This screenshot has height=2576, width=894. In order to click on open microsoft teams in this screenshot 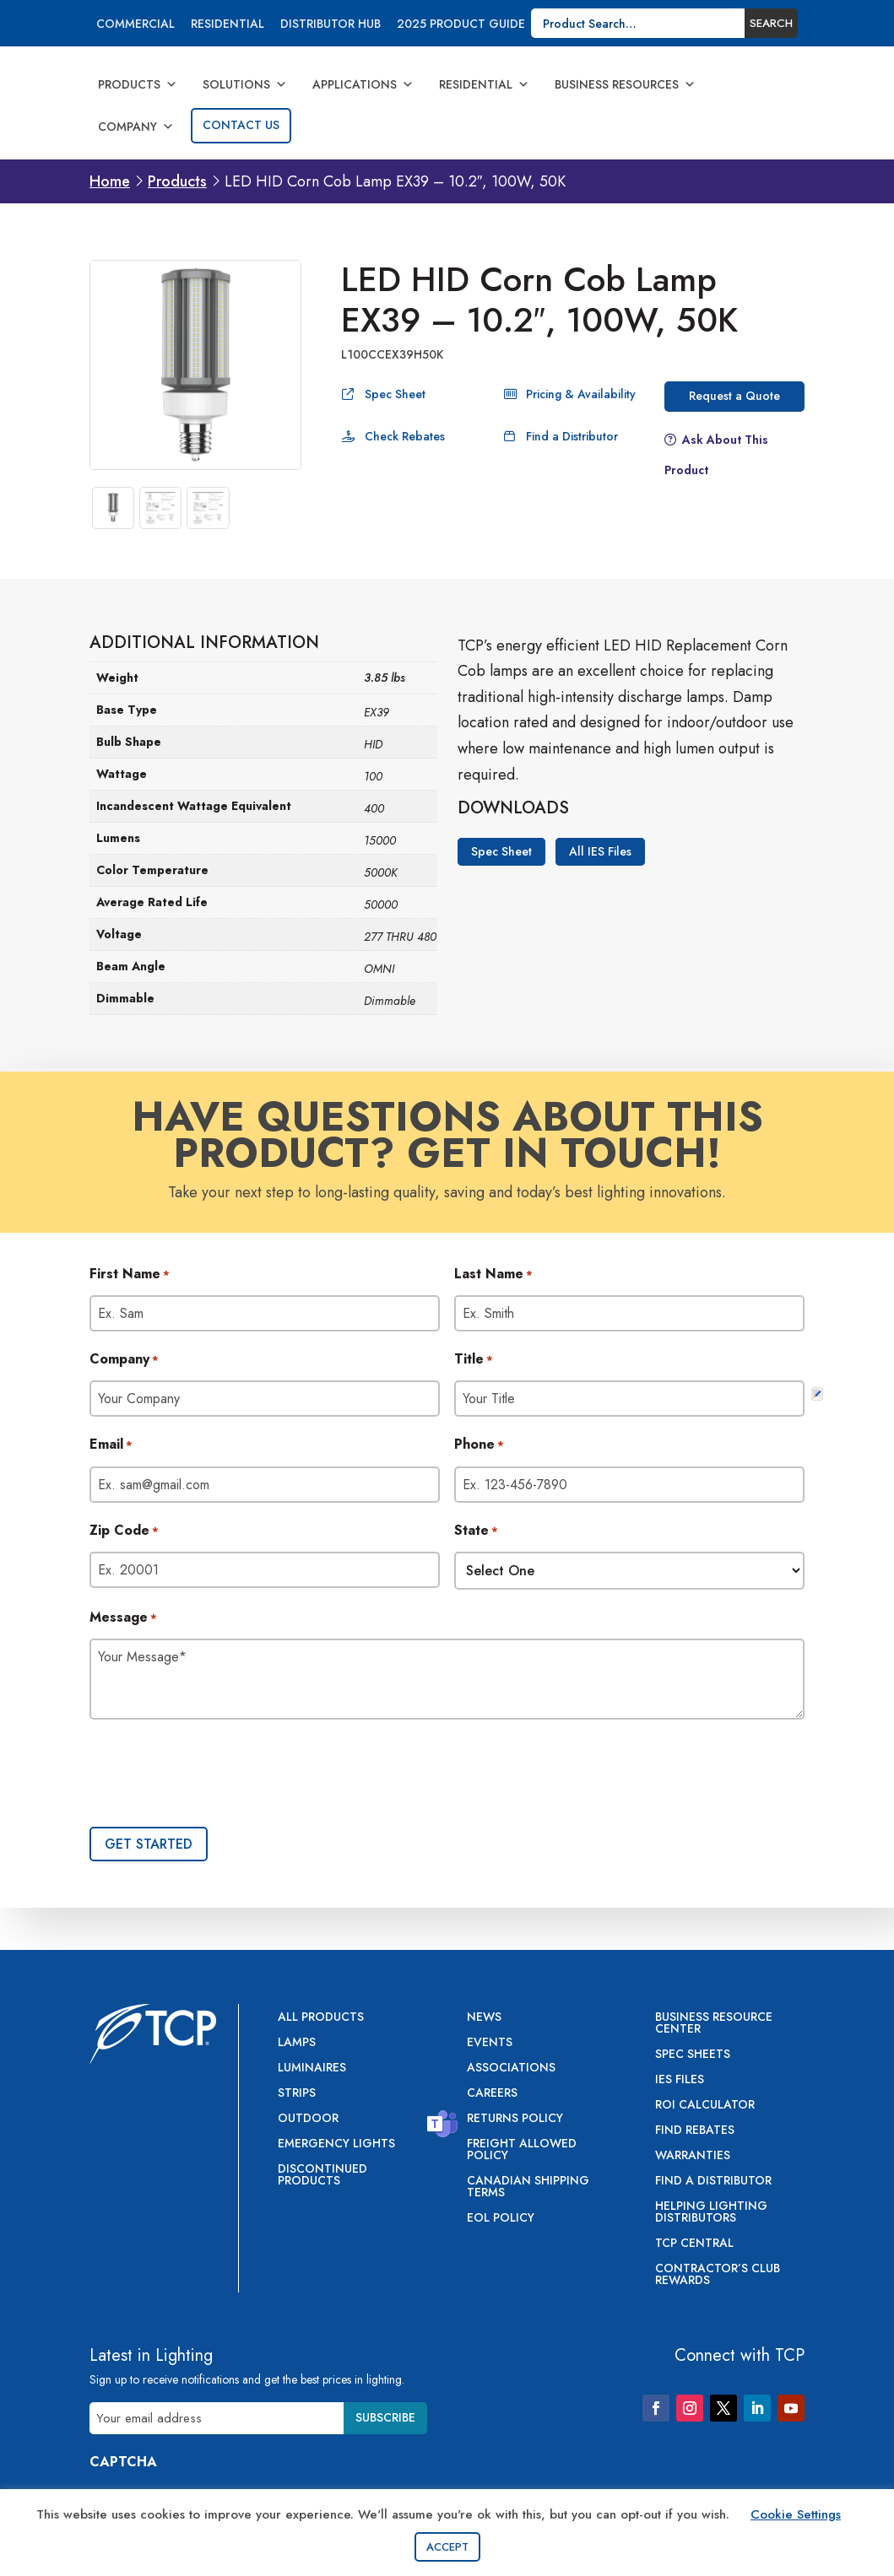, I will do `click(442, 2124)`.